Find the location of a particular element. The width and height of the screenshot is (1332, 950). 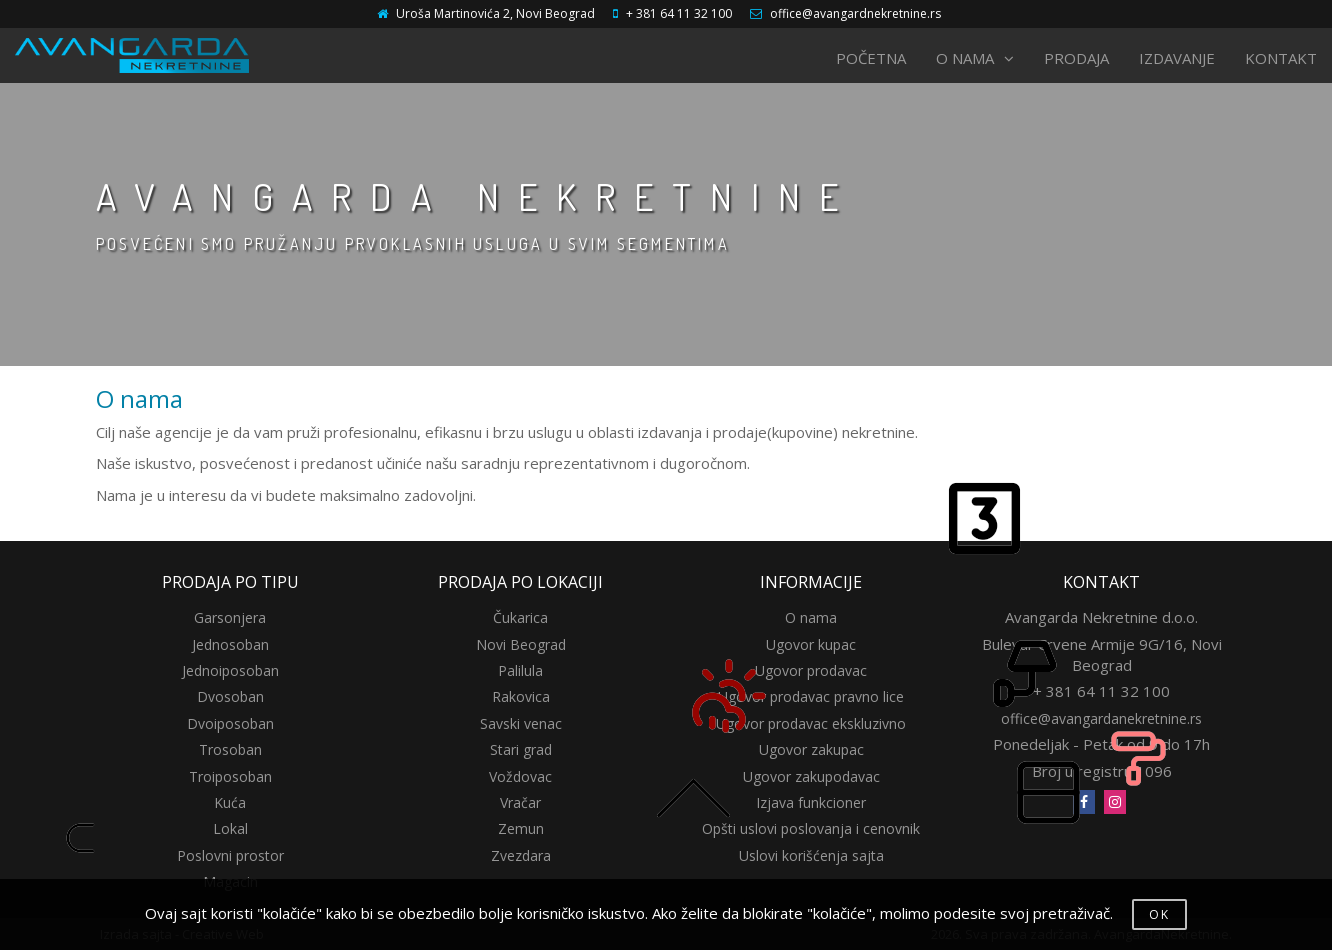

indicates a proper subset relationship in mathematical notation is located at coordinates (81, 838).